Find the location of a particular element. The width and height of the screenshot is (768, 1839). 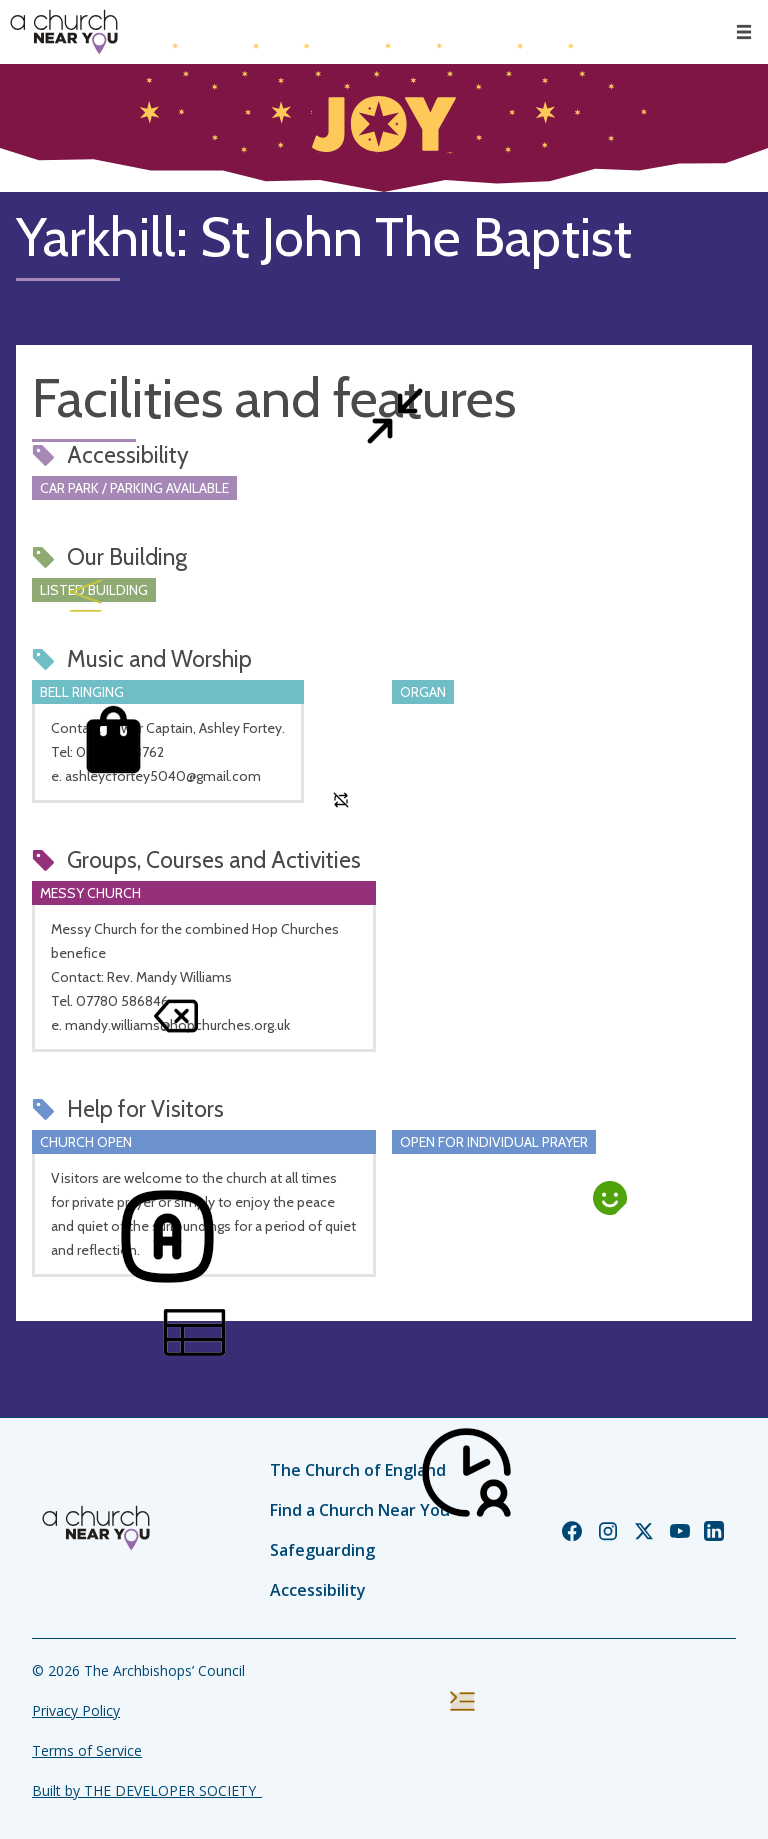

view user's time or schedule is located at coordinates (466, 1472).